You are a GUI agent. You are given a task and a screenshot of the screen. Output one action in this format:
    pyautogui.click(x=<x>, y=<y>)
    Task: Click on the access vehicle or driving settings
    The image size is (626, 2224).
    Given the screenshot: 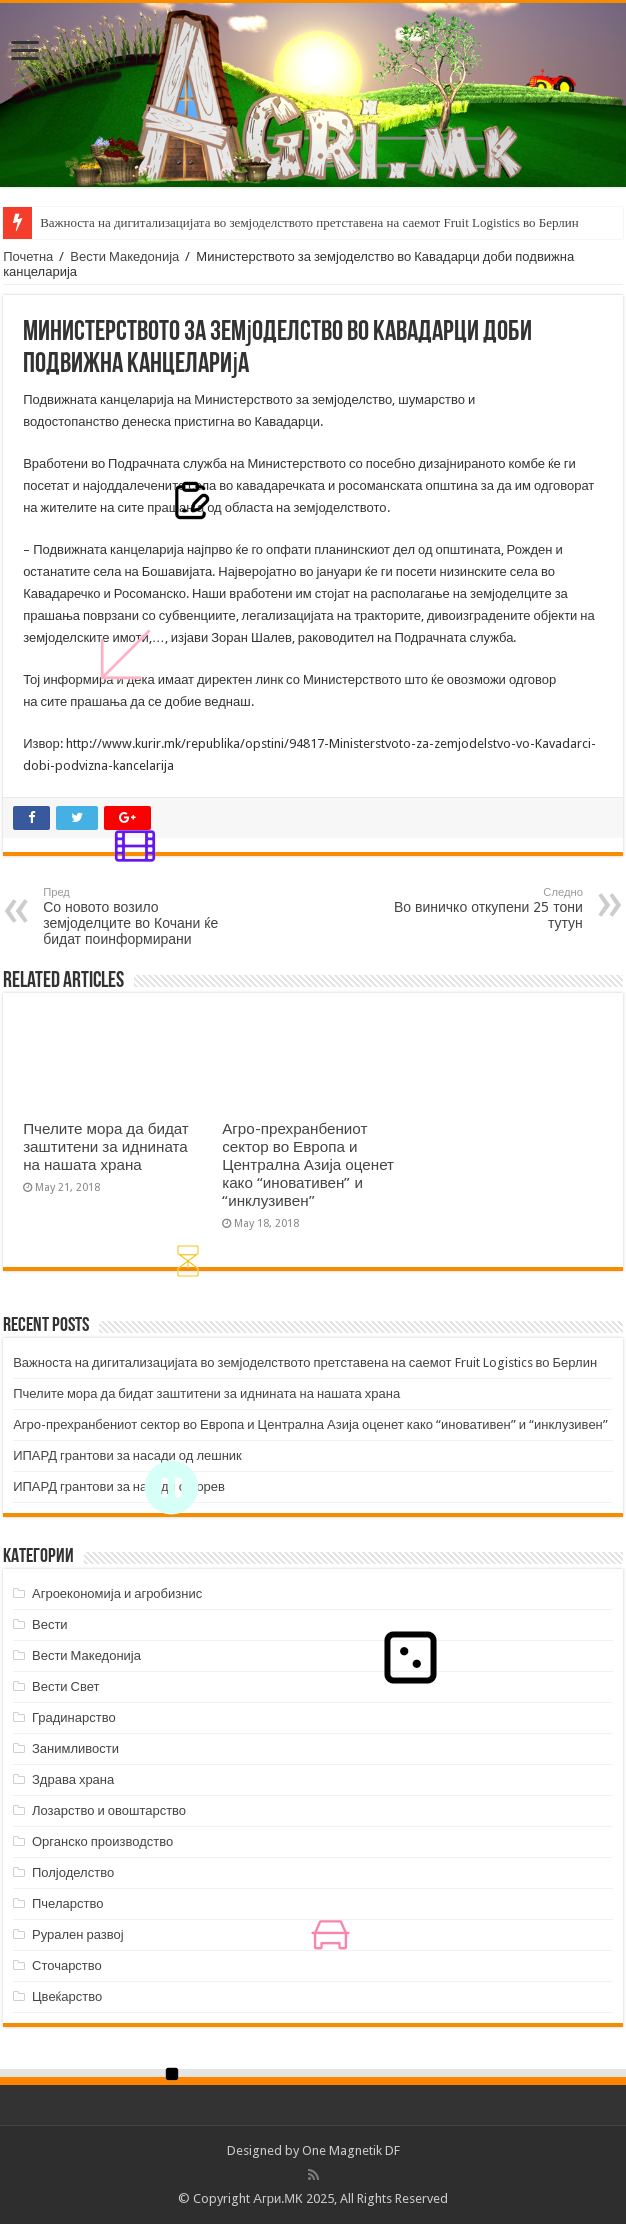 What is the action you would take?
    pyautogui.click(x=330, y=1935)
    